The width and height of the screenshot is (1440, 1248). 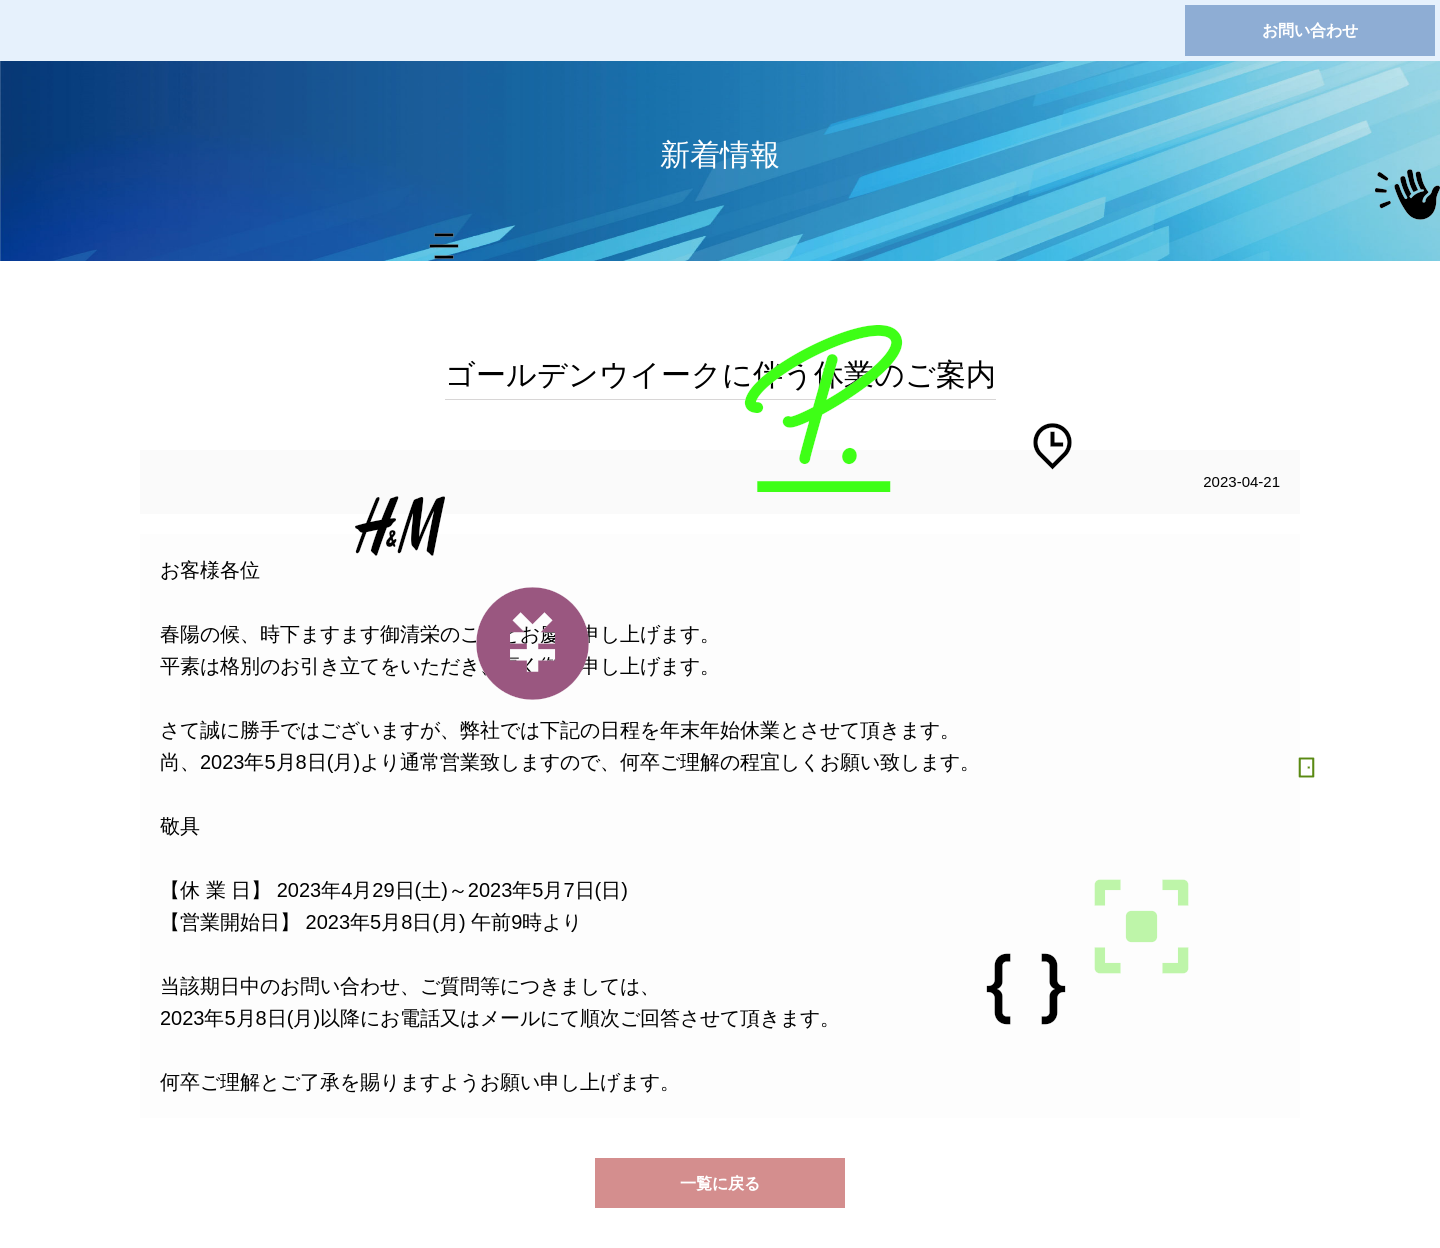 What do you see at coordinates (444, 246) in the screenshot?
I see `open navigation menu` at bounding box center [444, 246].